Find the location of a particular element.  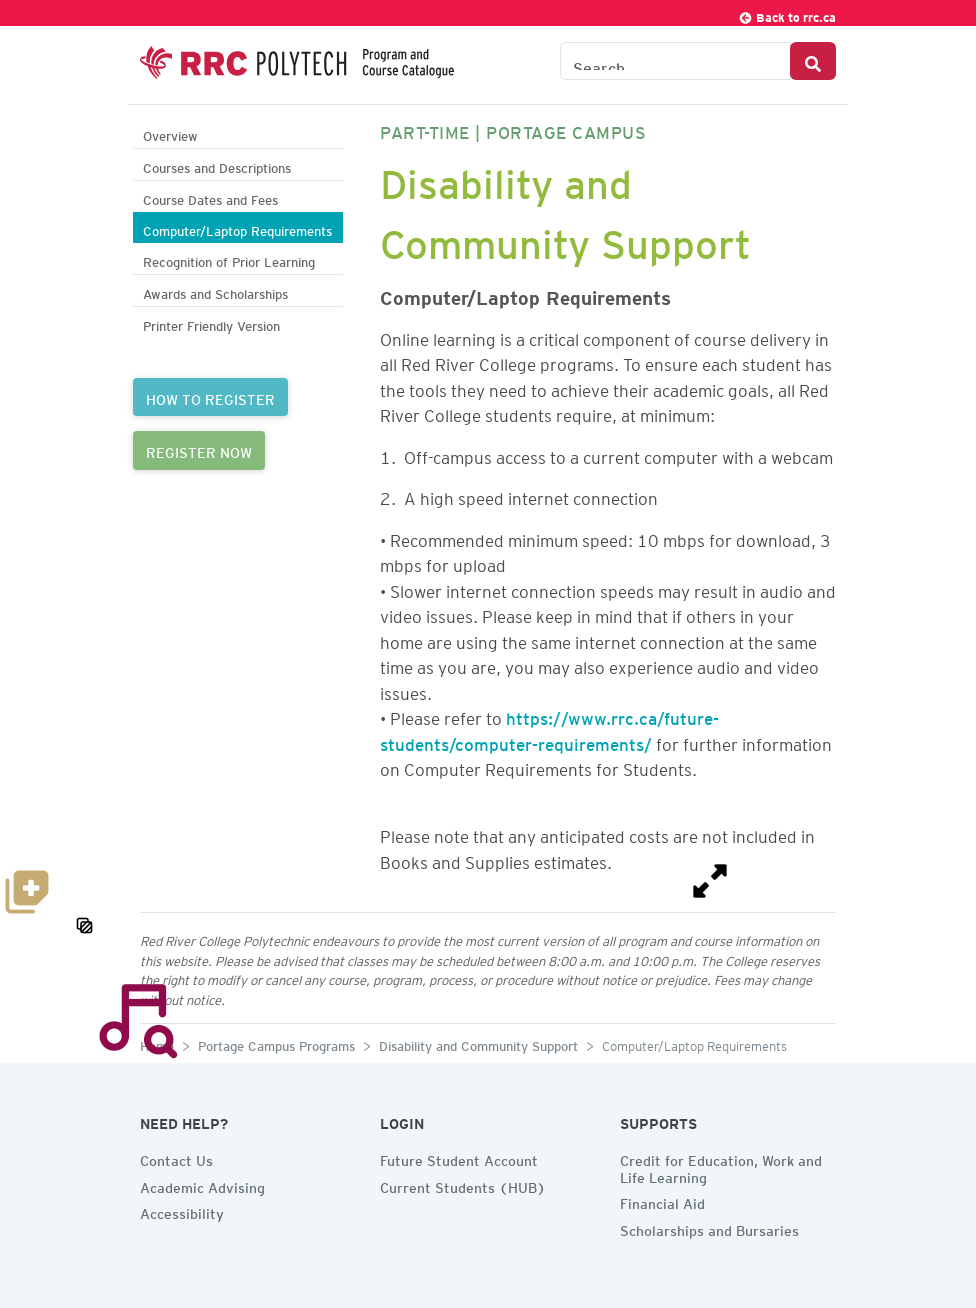

access medical records or notes is located at coordinates (27, 892).